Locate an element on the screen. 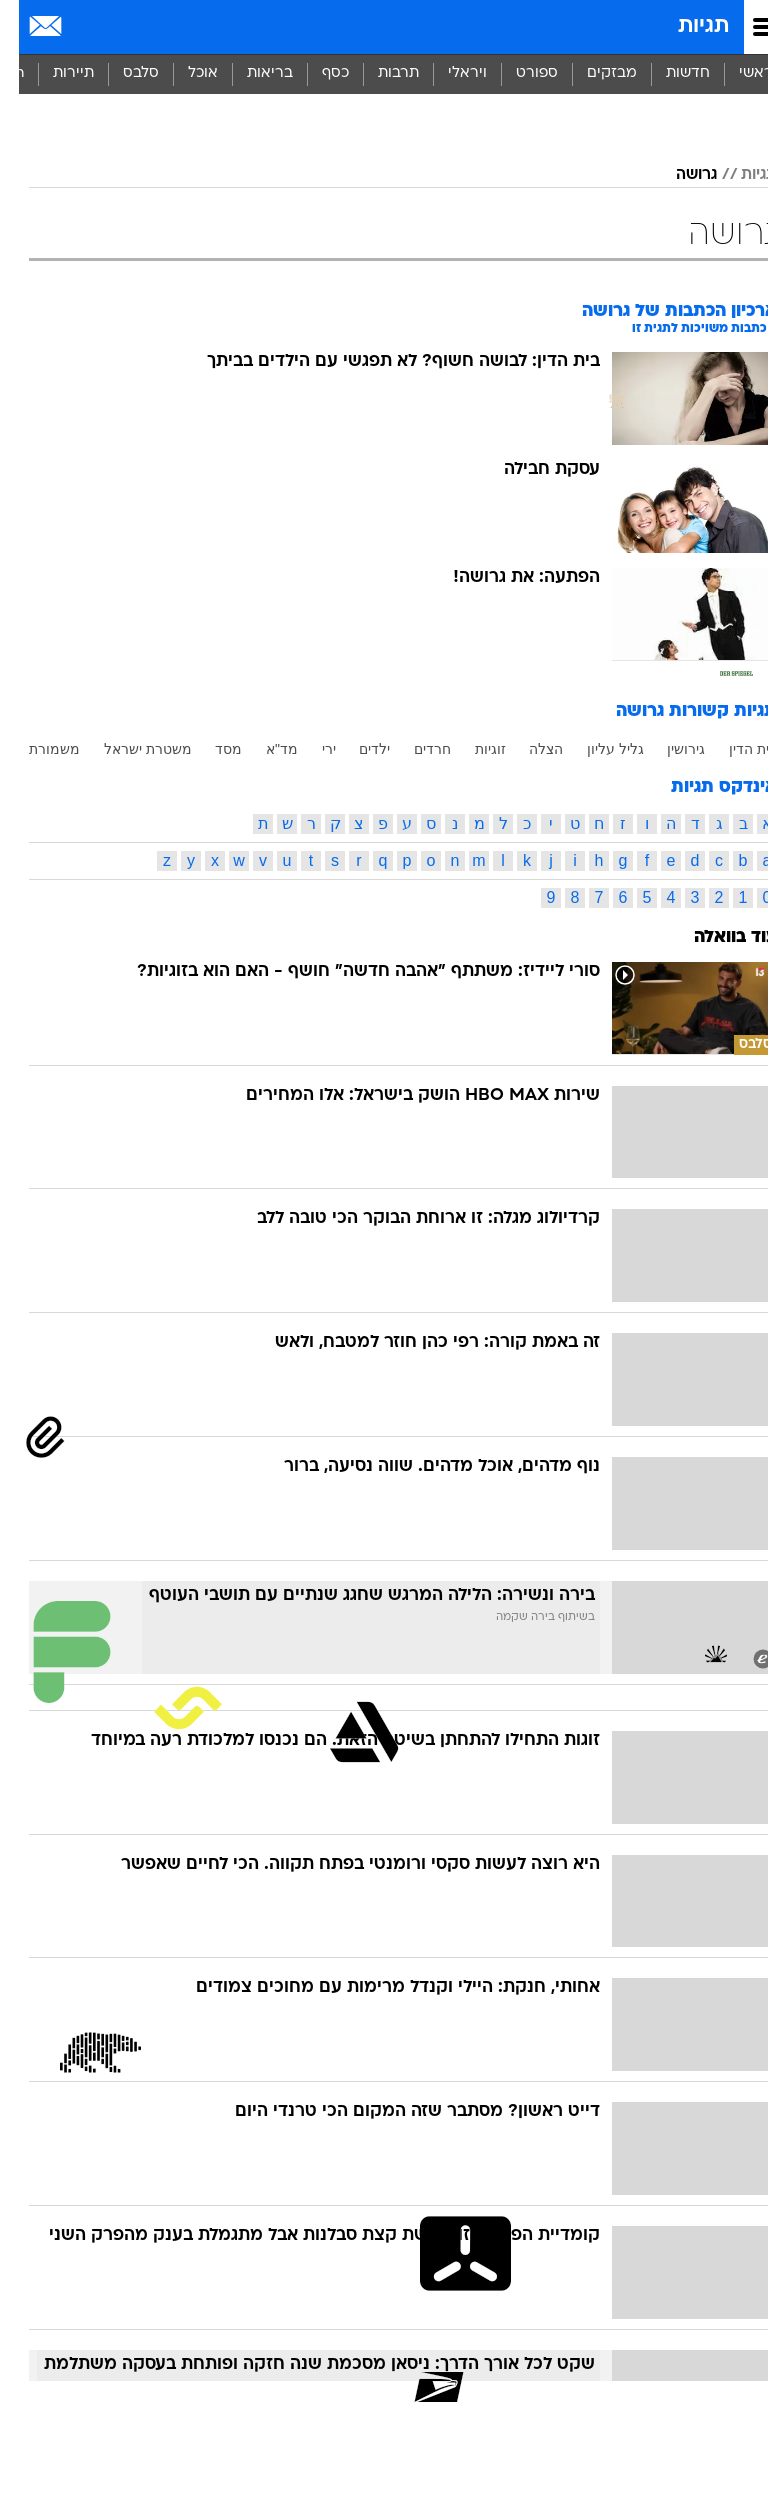  k3s lightweight kubernetes distribution logo is located at coordinates (465, 2253).